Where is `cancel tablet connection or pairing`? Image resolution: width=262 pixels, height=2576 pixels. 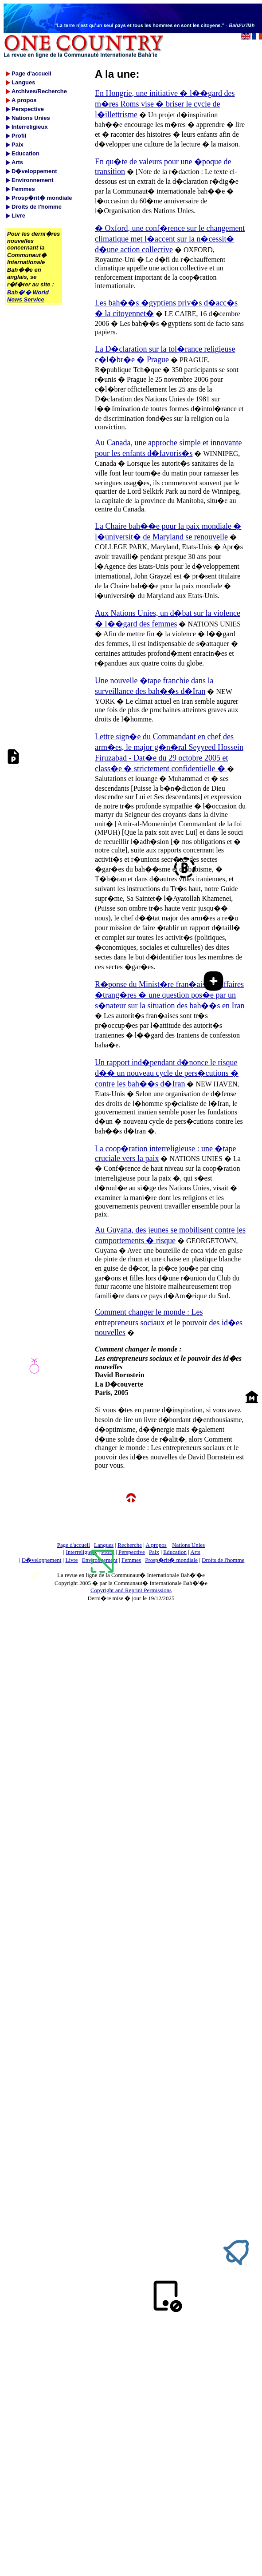 cancel tablet connection or pairing is located at coordinates (165, 2295).